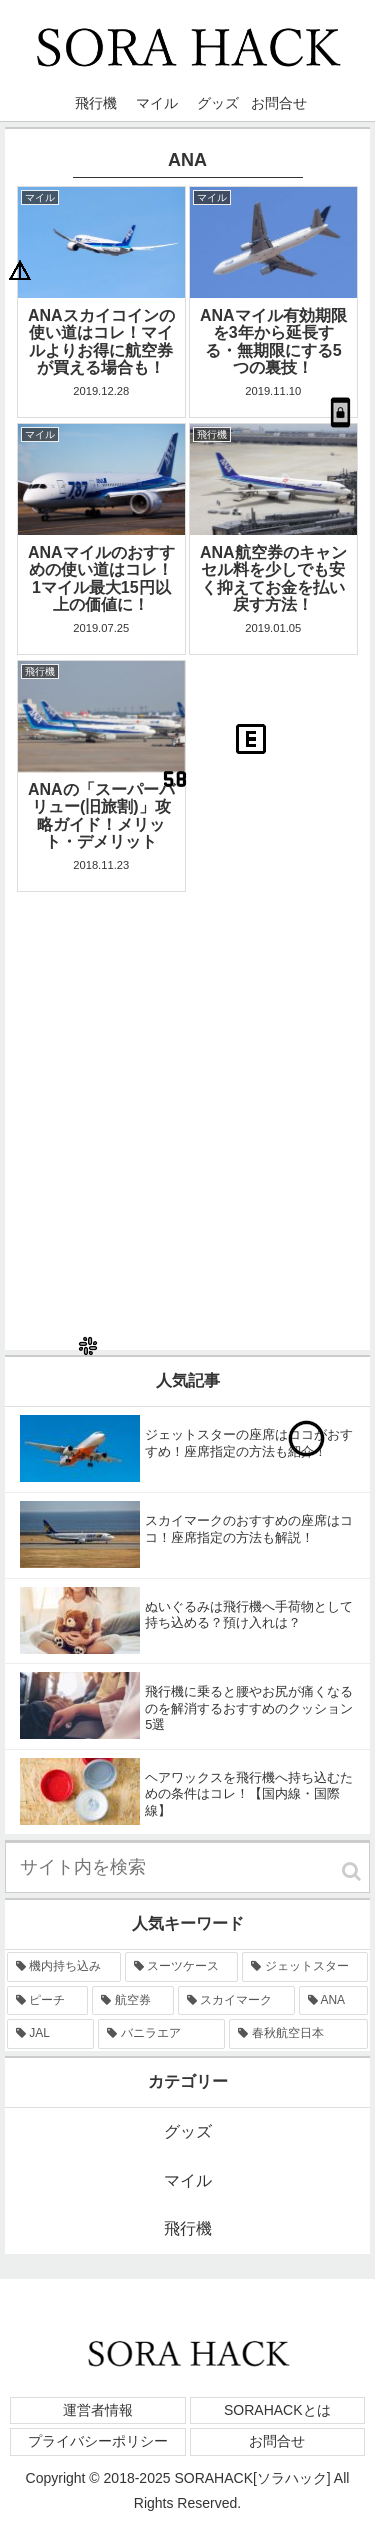  I want to click on open Slack messaging app, so click(88, 1346).